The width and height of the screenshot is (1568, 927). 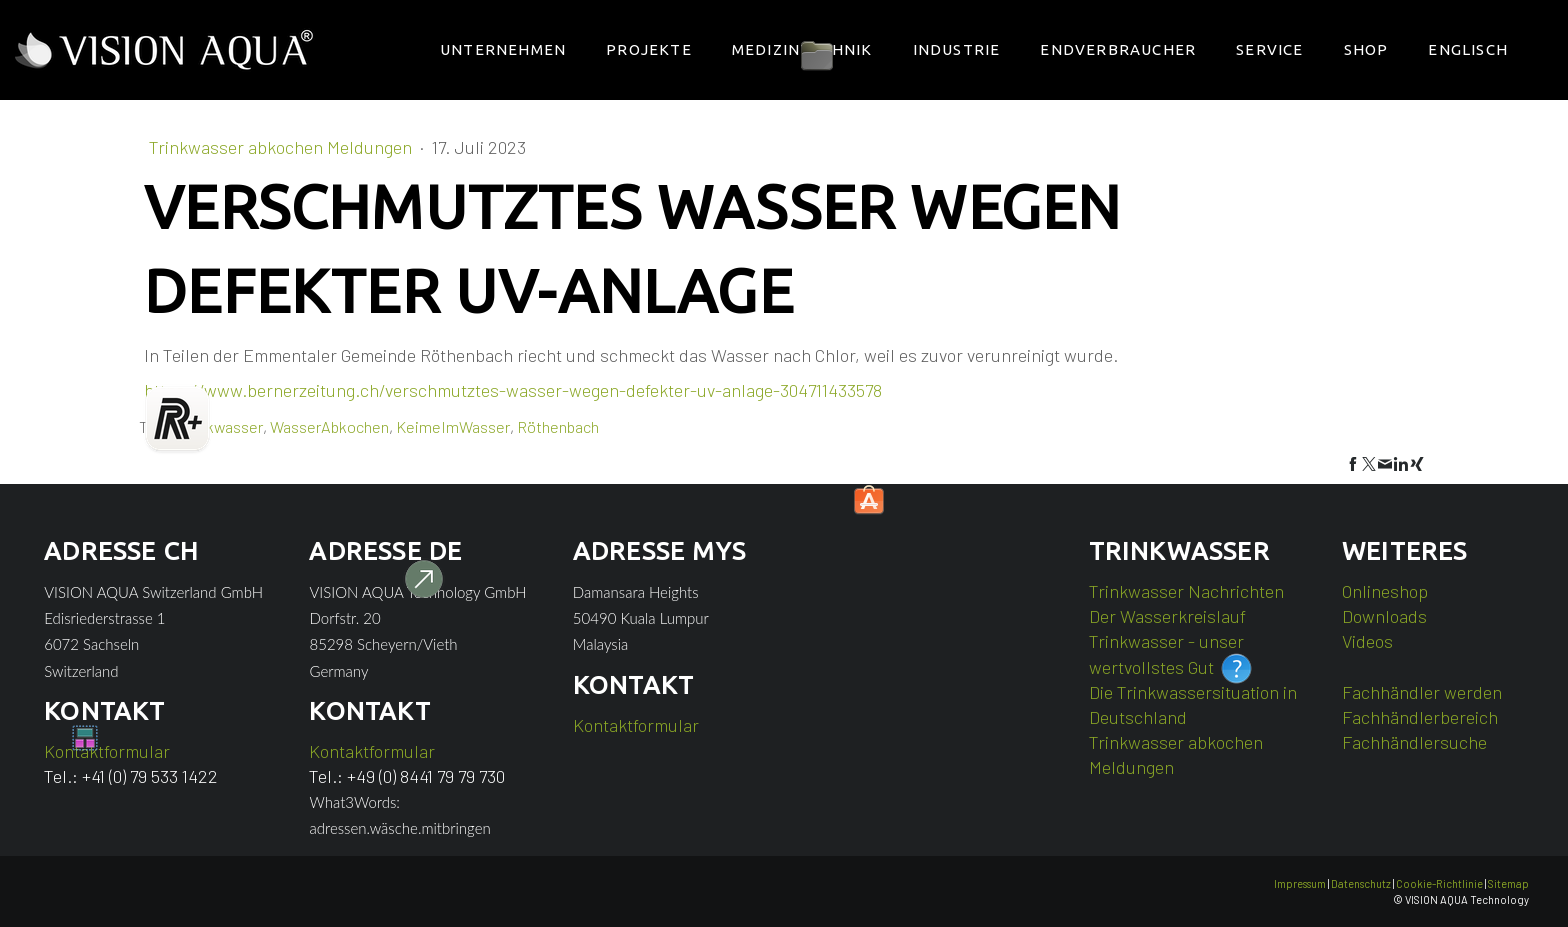 I want to click on access frequently asked questions, so click(x=1236, y=668).